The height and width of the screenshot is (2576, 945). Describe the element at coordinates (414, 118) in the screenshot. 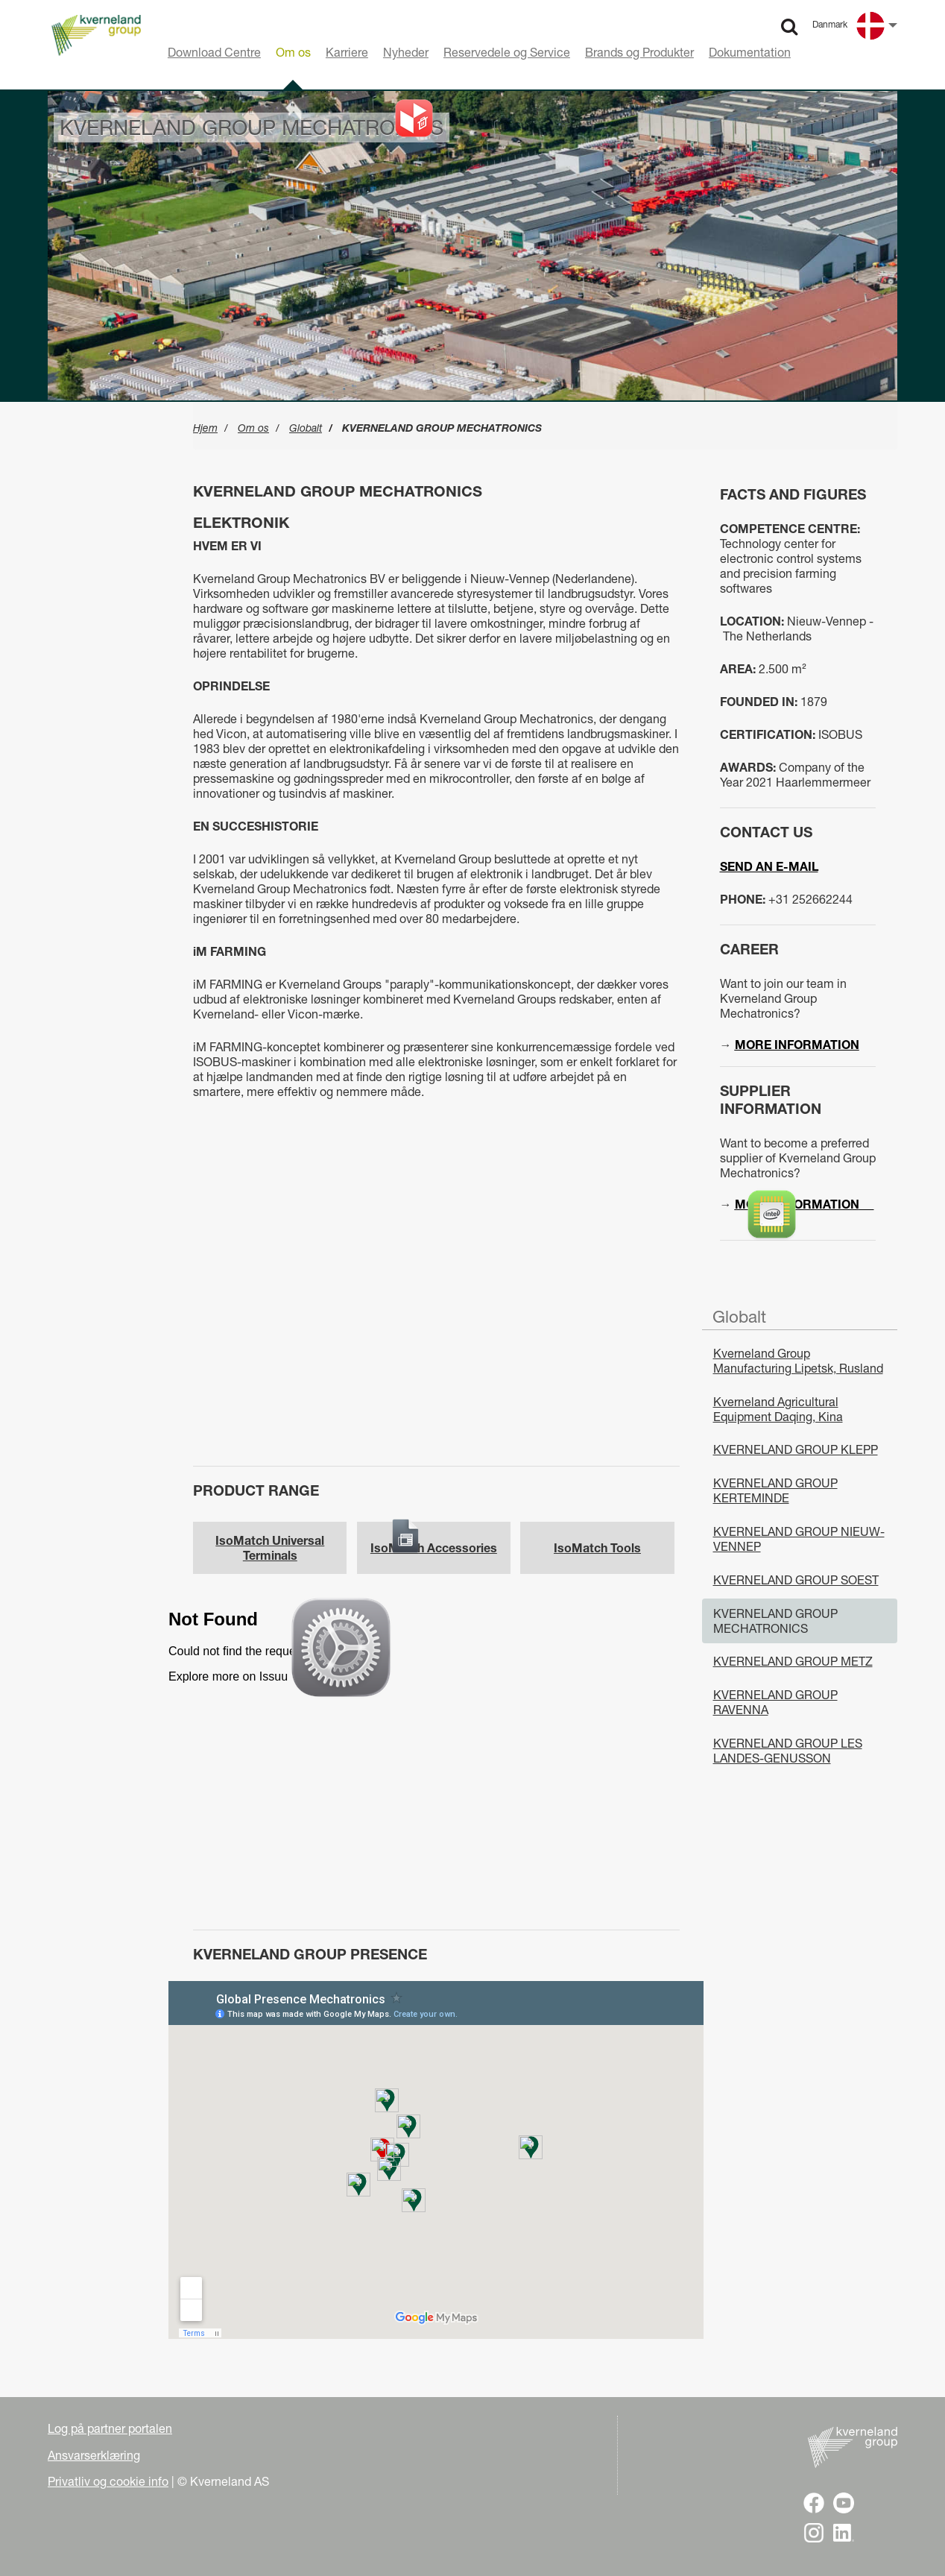

I see `open flatsweep app for system cleanup` at that location.